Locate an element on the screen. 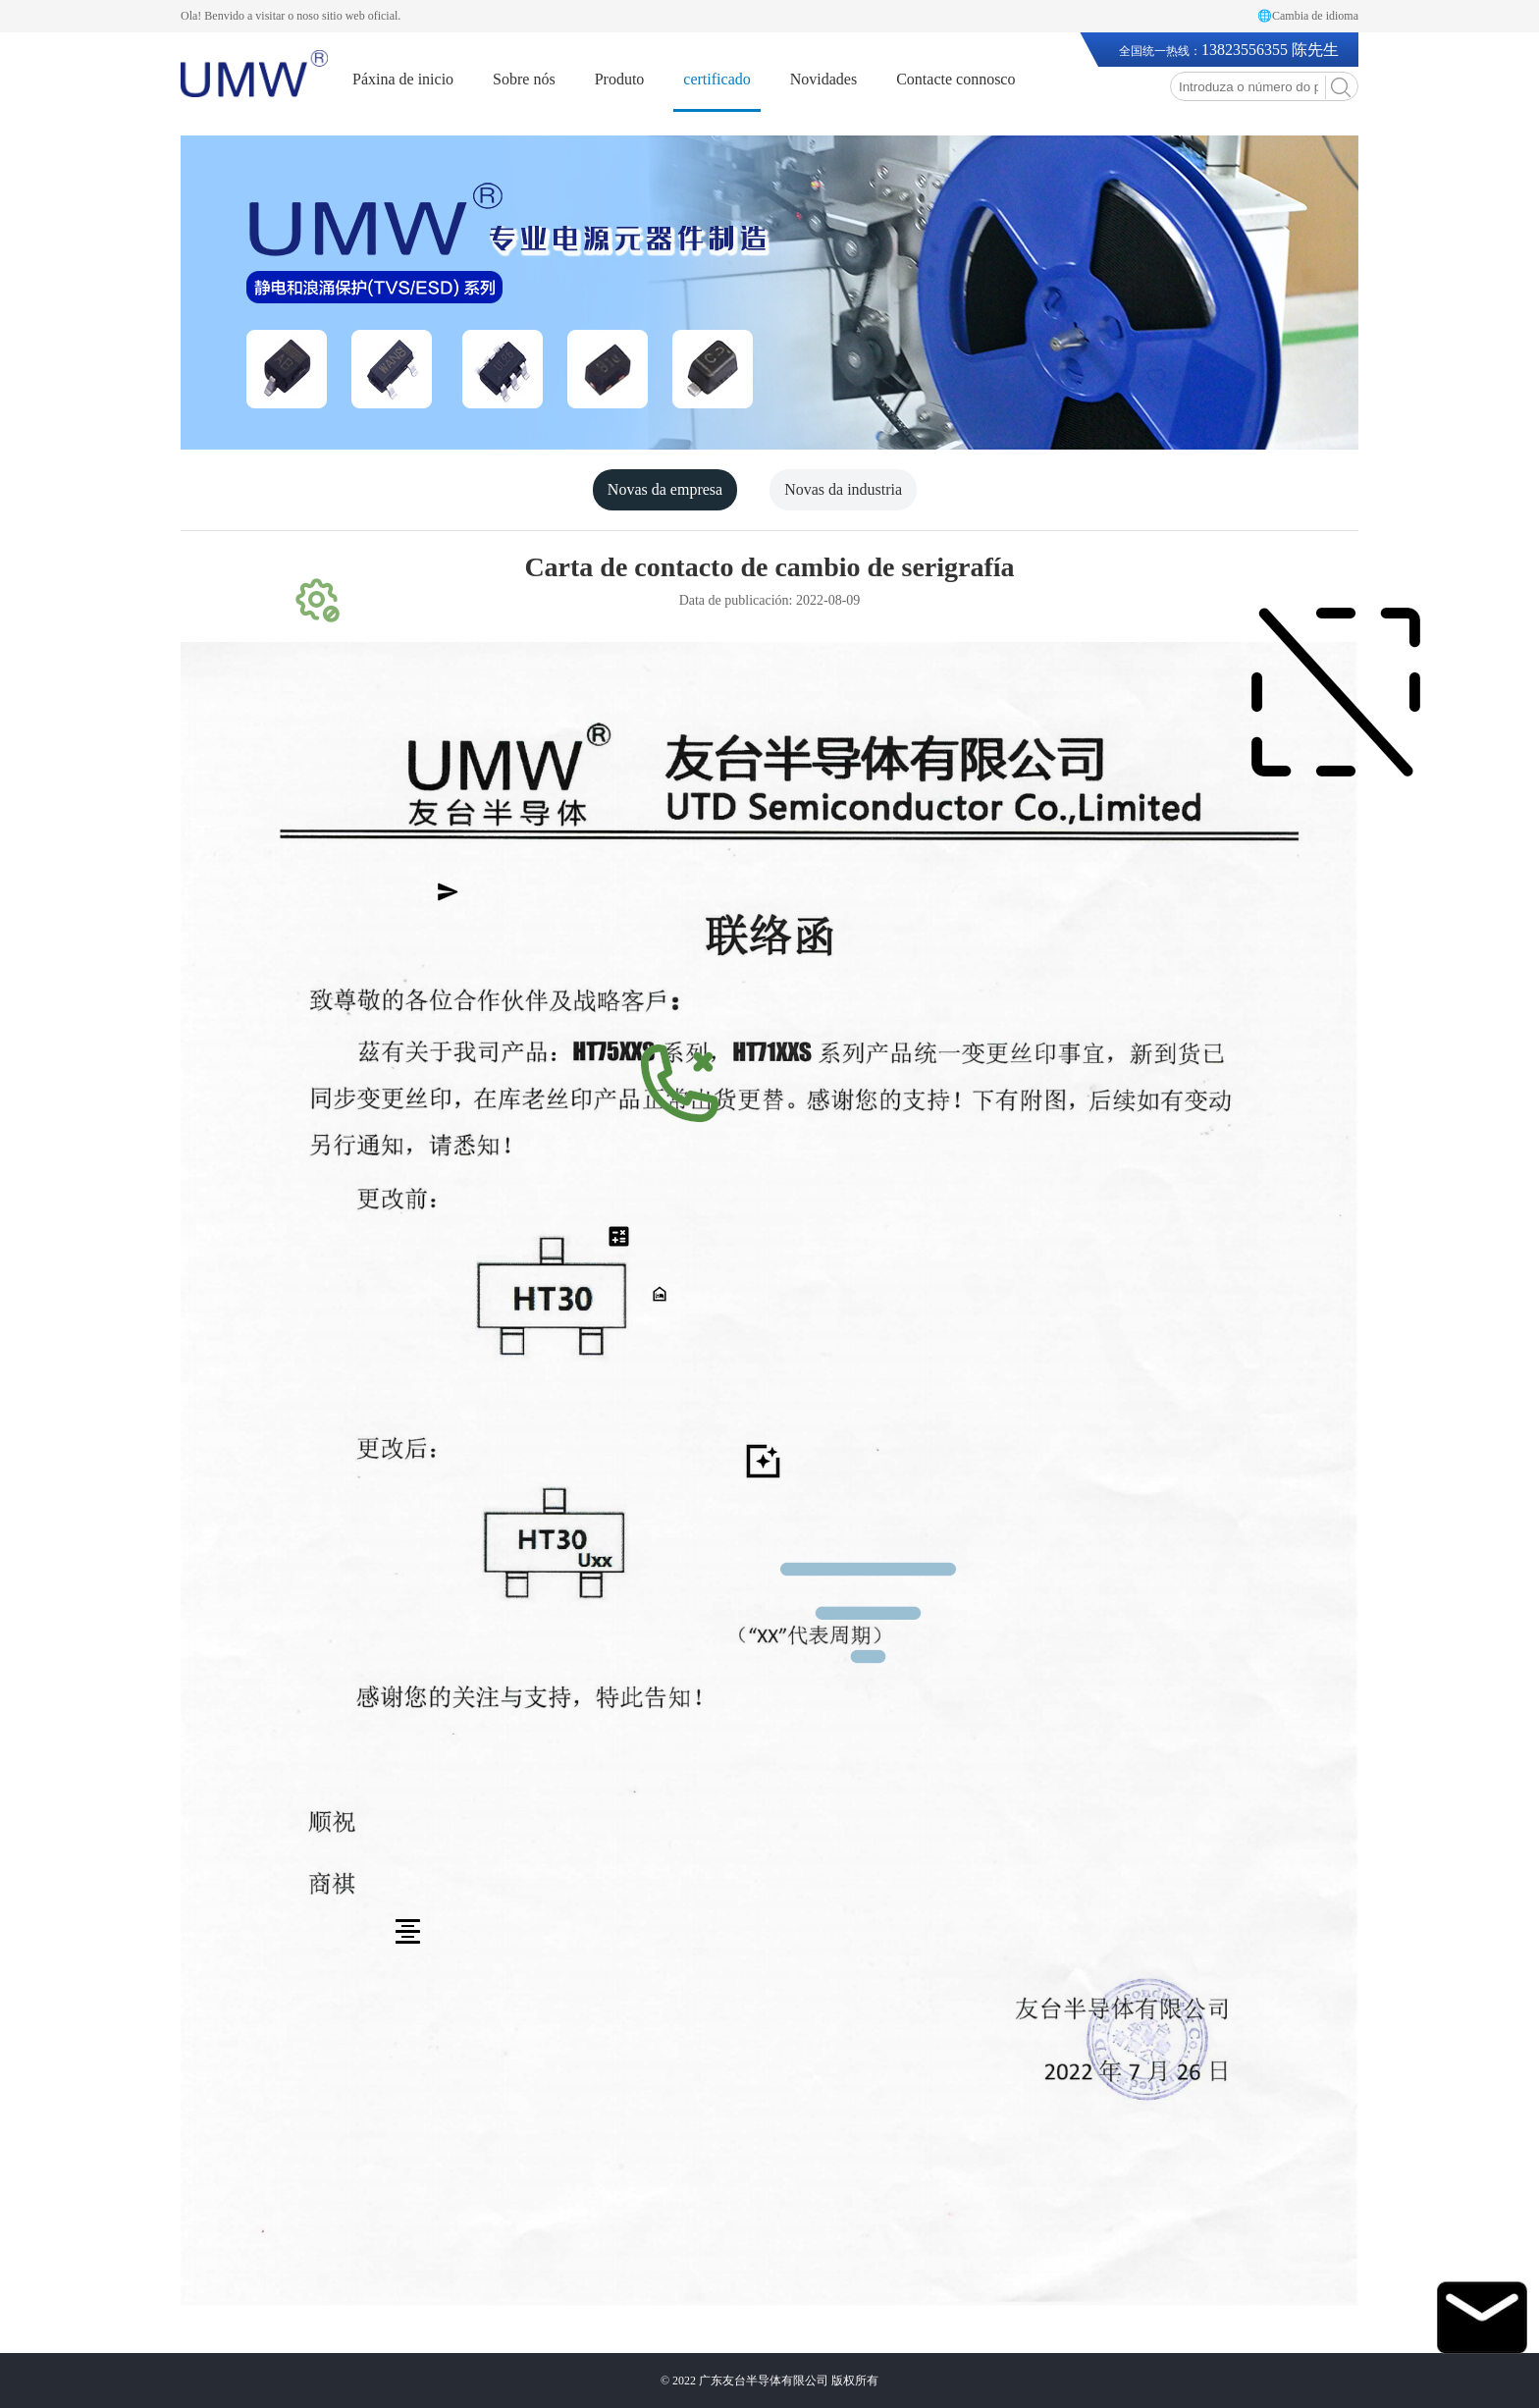 This screenshot has height=2408, width=1539. send a message or submit content is located at coordinates (448, 891).